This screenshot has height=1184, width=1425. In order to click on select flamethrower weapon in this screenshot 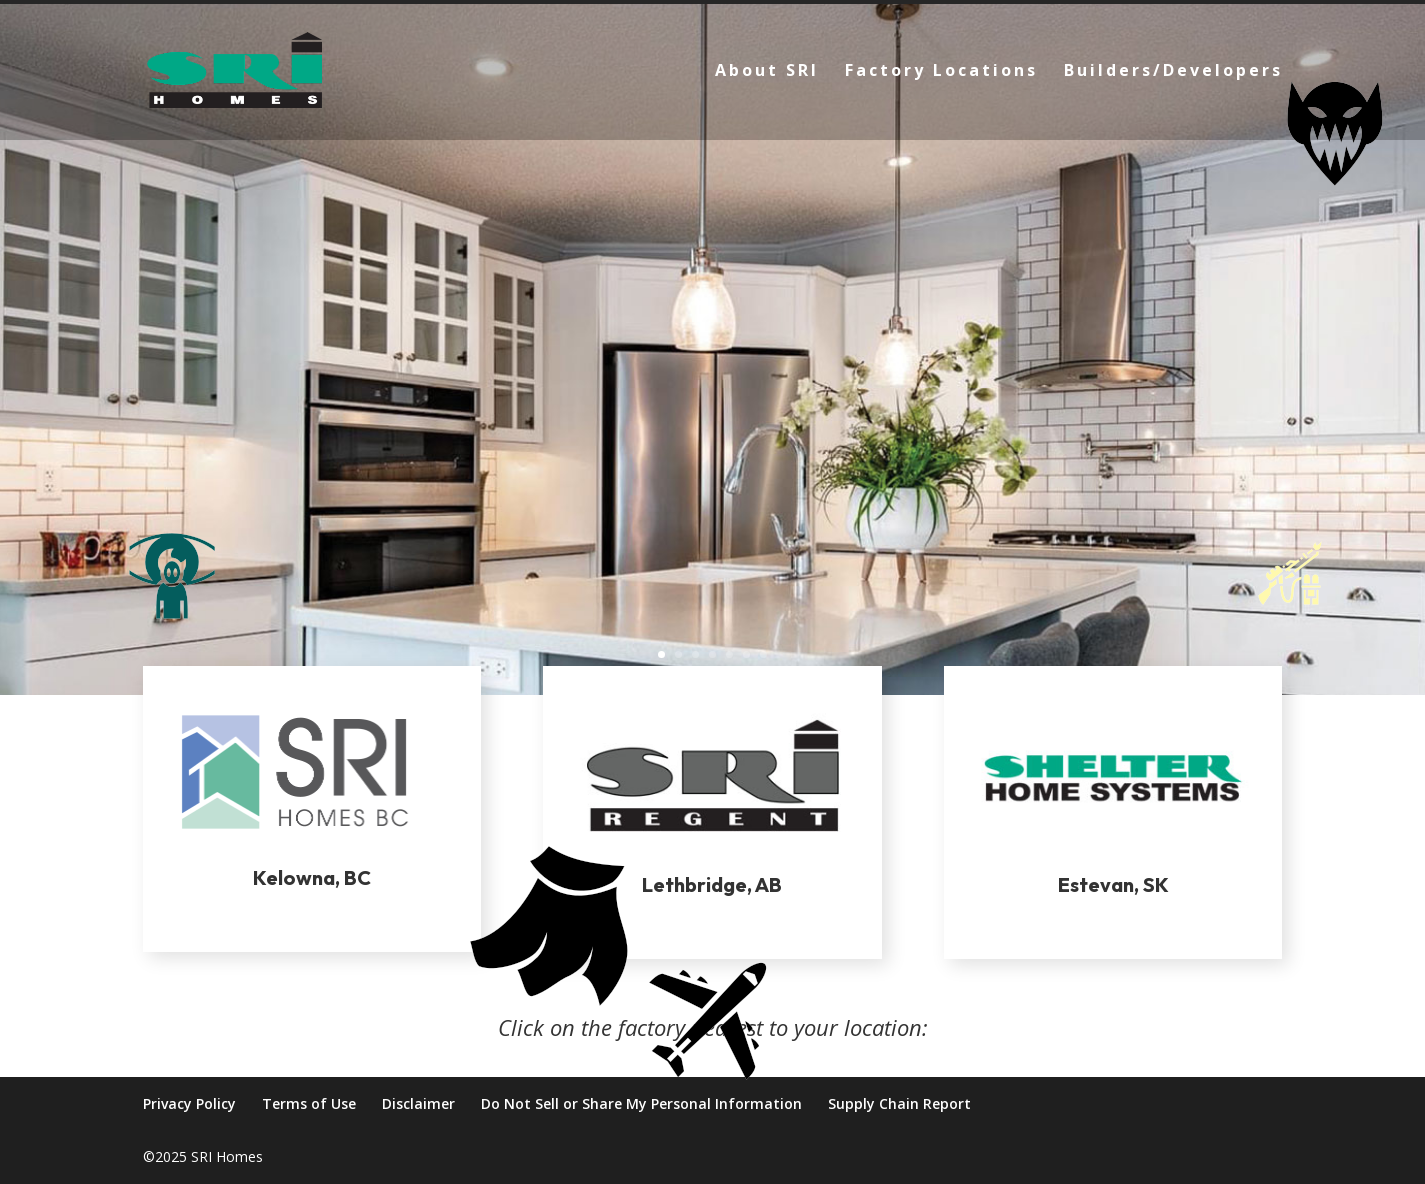, I will do `click(1290, 573)`.